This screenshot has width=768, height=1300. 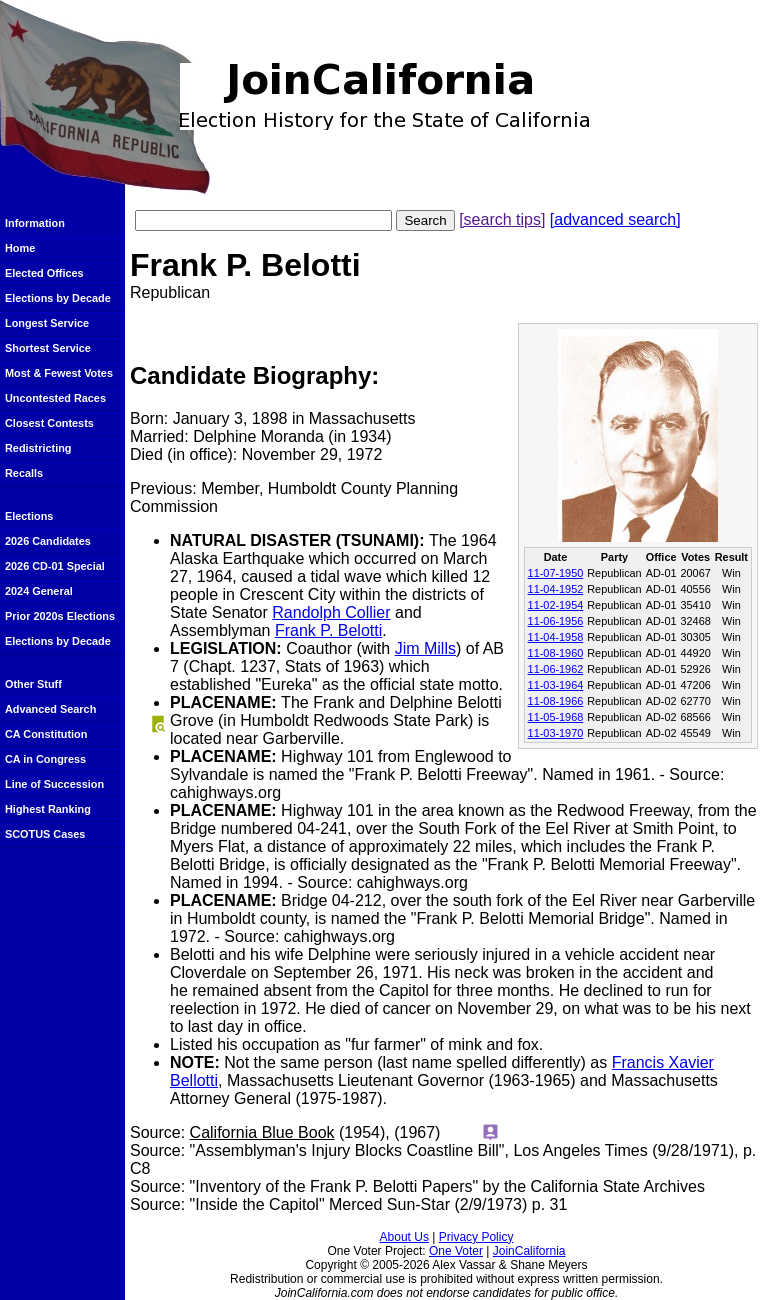 What do you see at coordinates (490, 1131) in the screenshot?
I see `view pinned contact or account` at bounding box center [490, 1131].